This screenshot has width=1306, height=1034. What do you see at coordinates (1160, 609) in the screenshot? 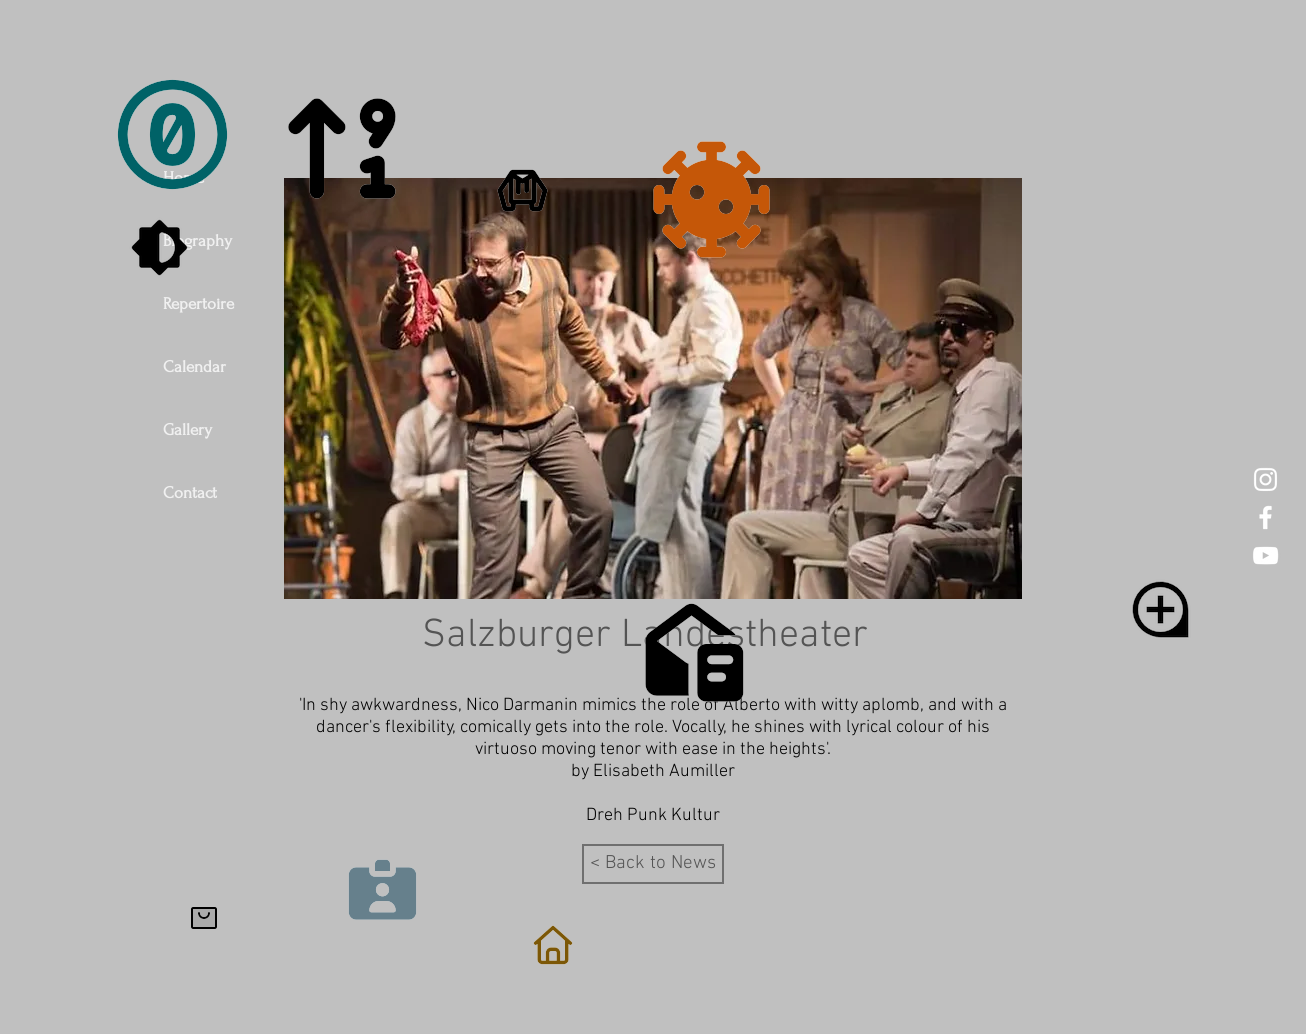
I see `zoom in on image` at bounding box center [1160, 609].